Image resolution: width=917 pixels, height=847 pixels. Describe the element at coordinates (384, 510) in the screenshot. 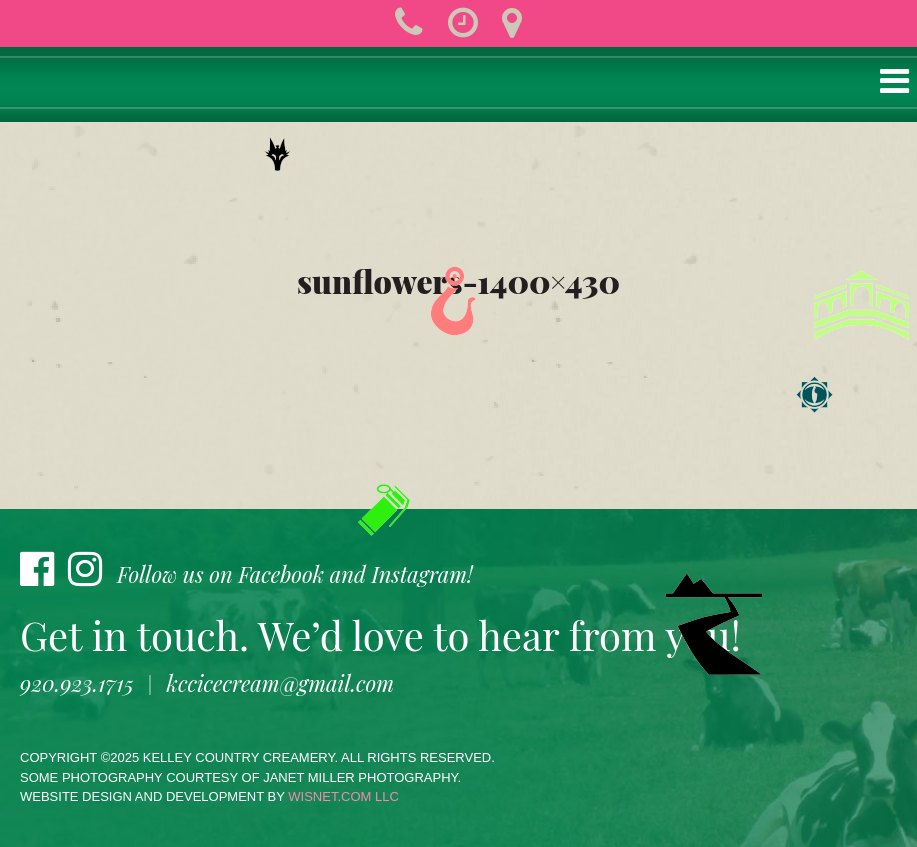

I see `equip stun grenade weapon` at that location.